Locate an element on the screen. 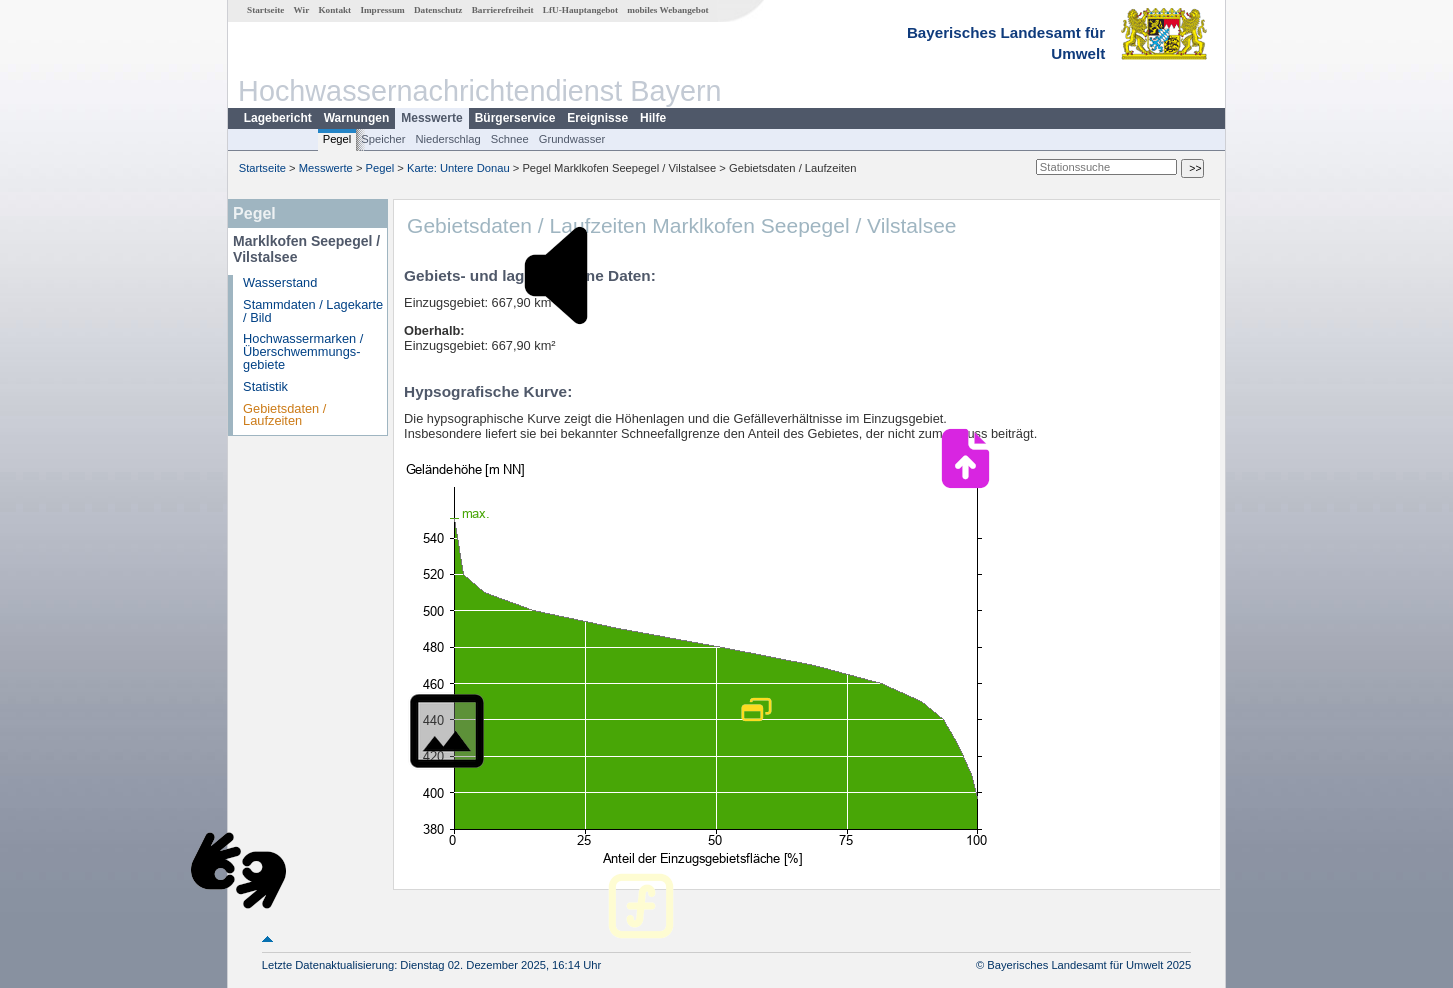 The height and width of the screenshot is (988, 1453). insert or add a photo to your content is located at coordinates (447, 731).